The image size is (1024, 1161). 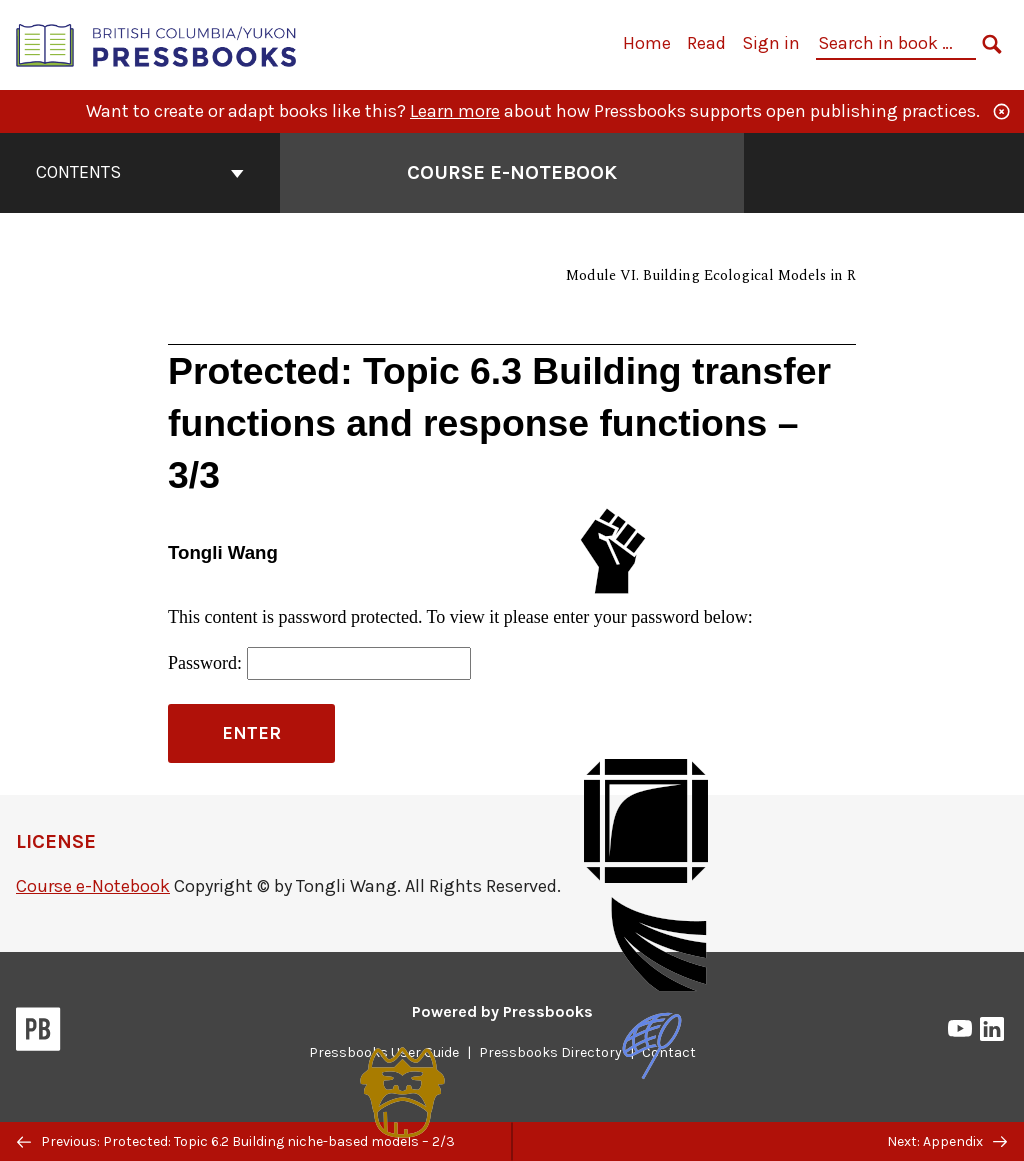 What do you see at coordinates (613, 551) in the screenshot?
I see `indicates strength or power action in a game` at bounding box center [613, 551].